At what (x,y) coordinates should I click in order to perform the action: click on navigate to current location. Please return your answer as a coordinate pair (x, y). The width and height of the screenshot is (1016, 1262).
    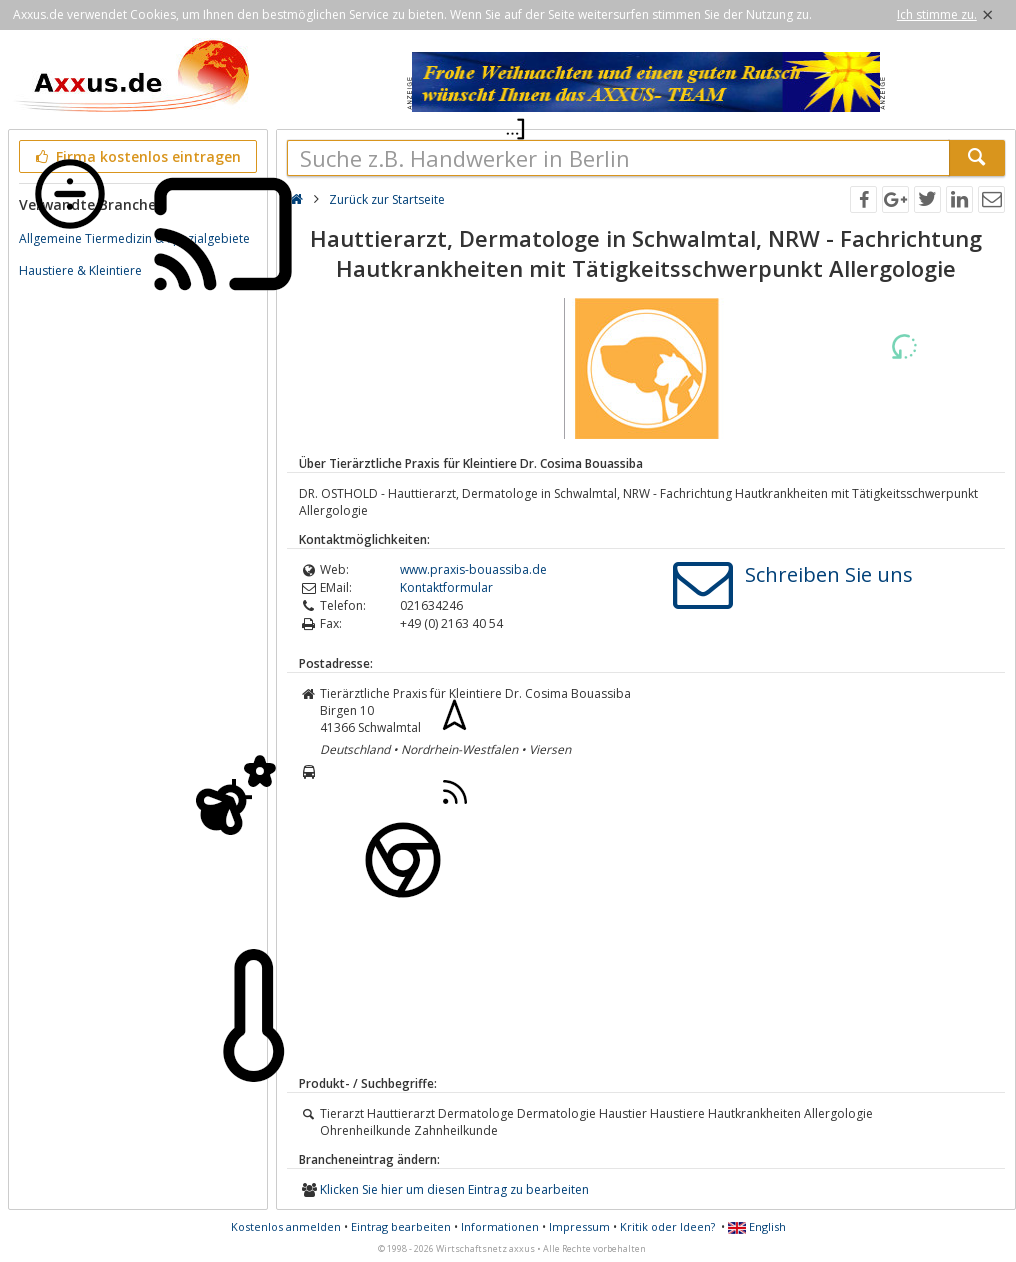
    Looking at the image, I should click on (454, 715).